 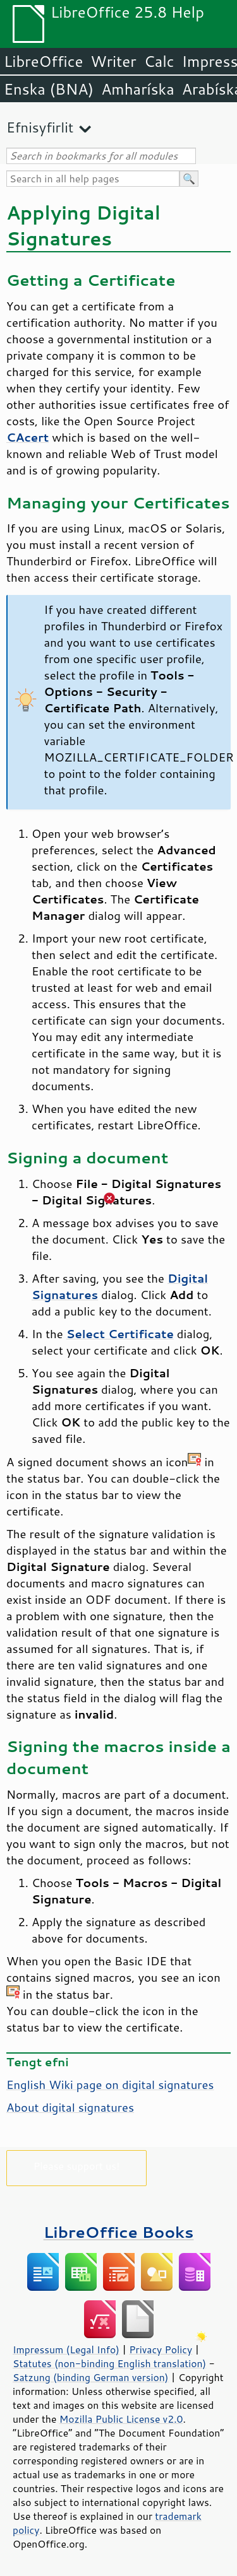 I want to click on indicates partly cloudy weather conditions, so click(x=200, y=2336).